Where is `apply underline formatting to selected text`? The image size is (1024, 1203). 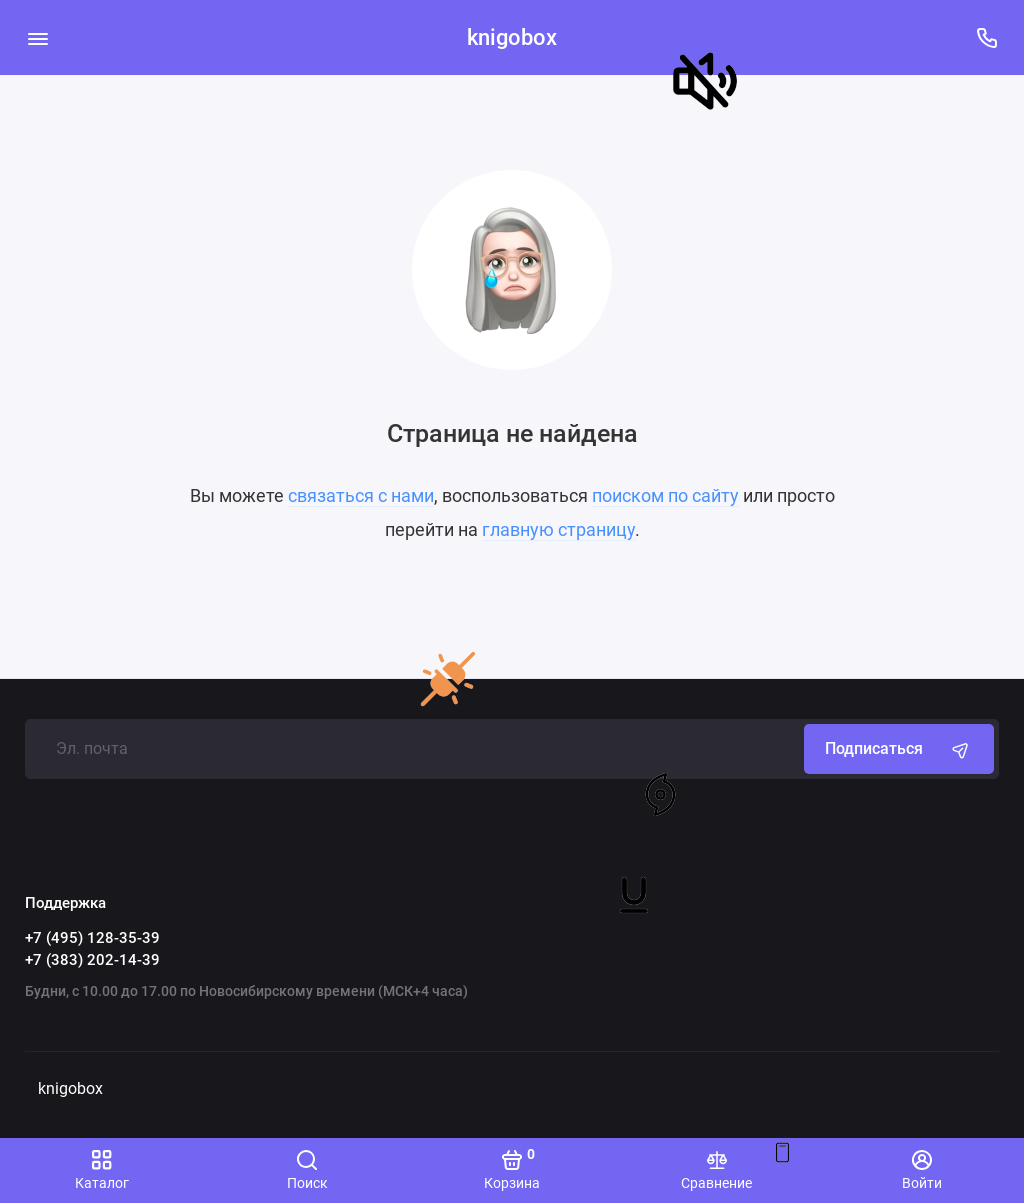 apply underline formatting to selected text is located at coordinates (634, 895).